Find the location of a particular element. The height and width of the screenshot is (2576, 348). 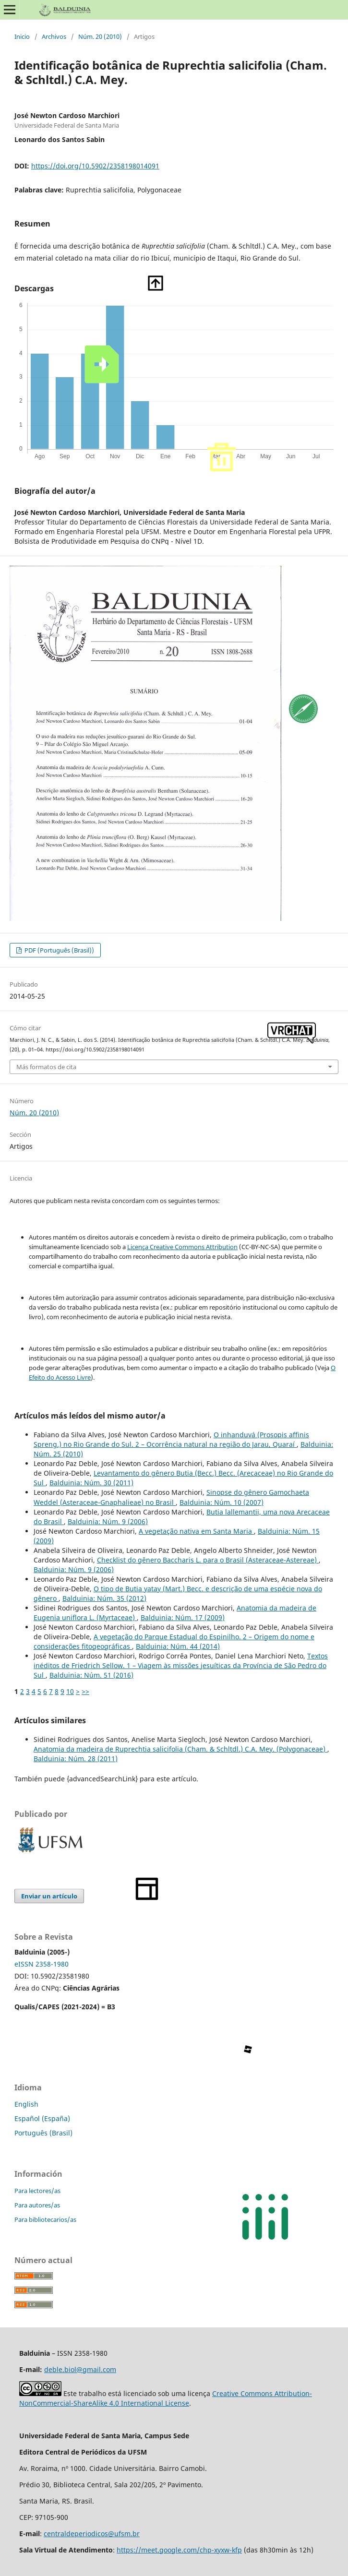

upload a file or content is located at coordinates (156, 283).